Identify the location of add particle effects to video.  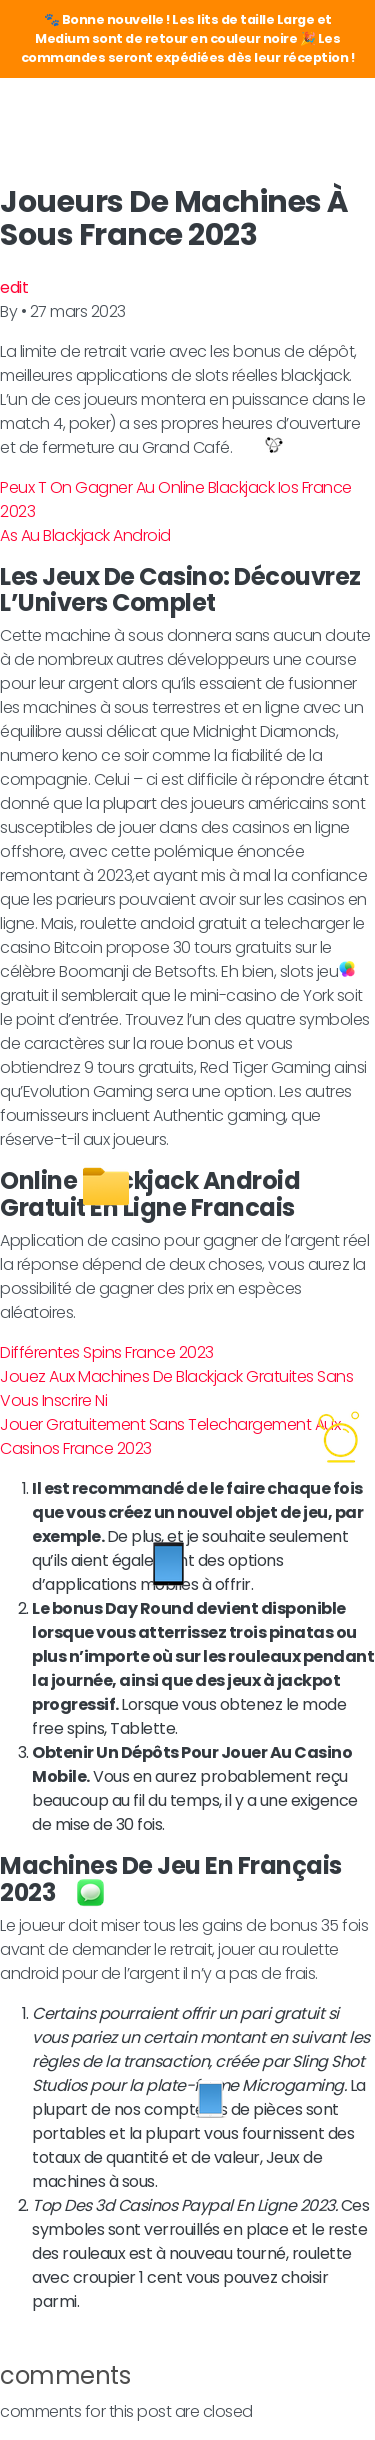
(341, 1437).